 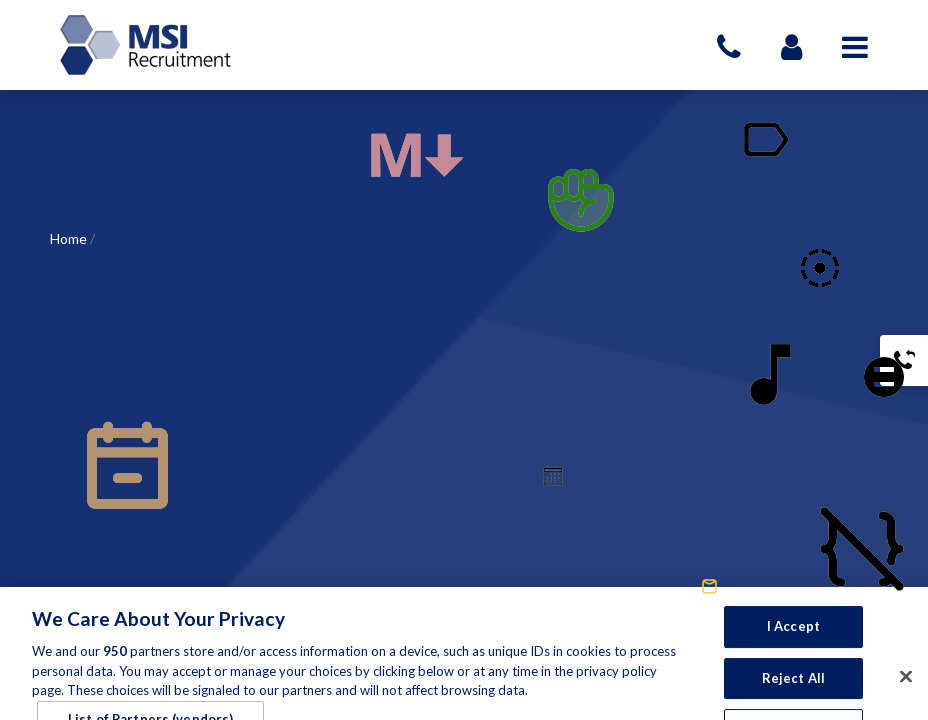 What do you see at coordinates (884, 377) in the screenshot?
I see `set a conditional breakpoint in the debugger` at bounding box center [884, 377].